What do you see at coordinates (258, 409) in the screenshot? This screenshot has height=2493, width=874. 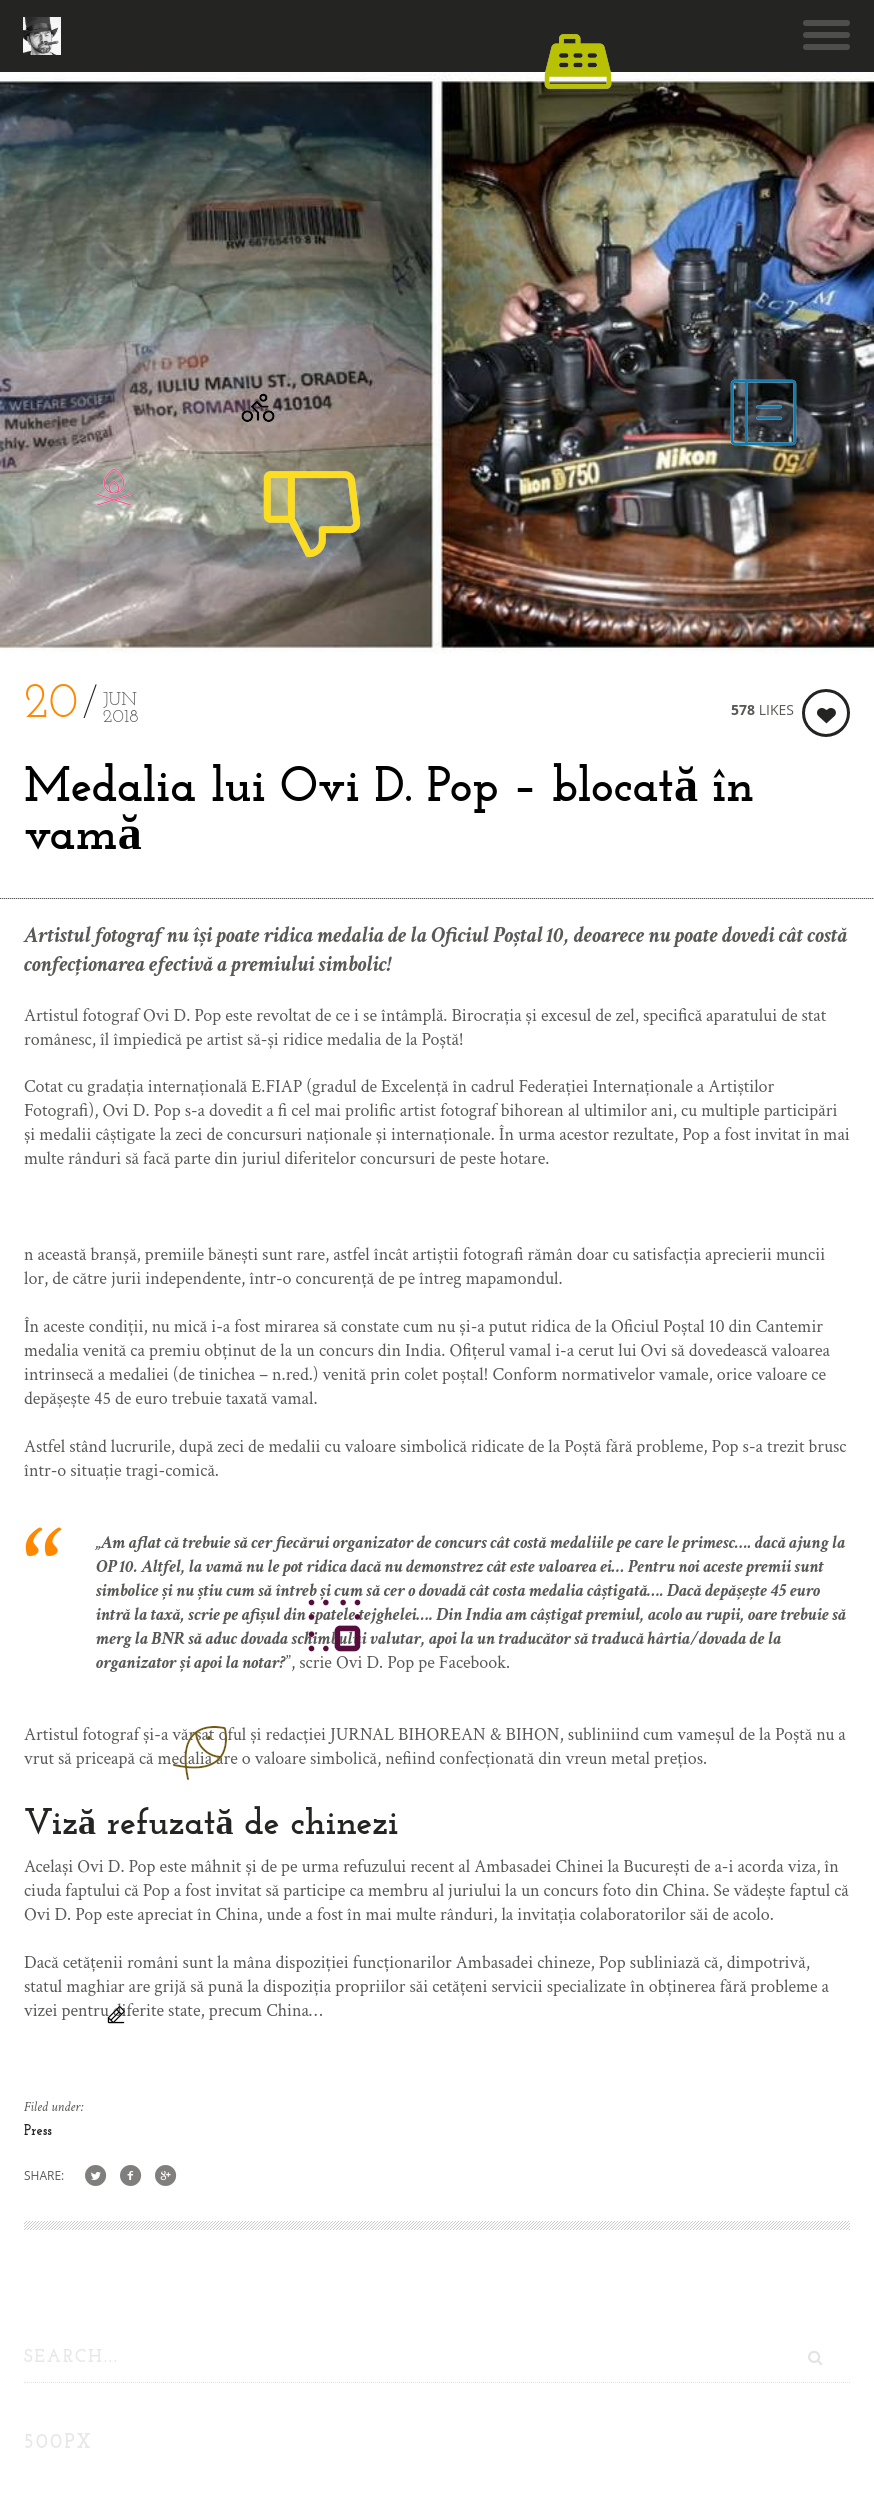 I see `access bike rental or cycling options` at bounding box center [258, 409].